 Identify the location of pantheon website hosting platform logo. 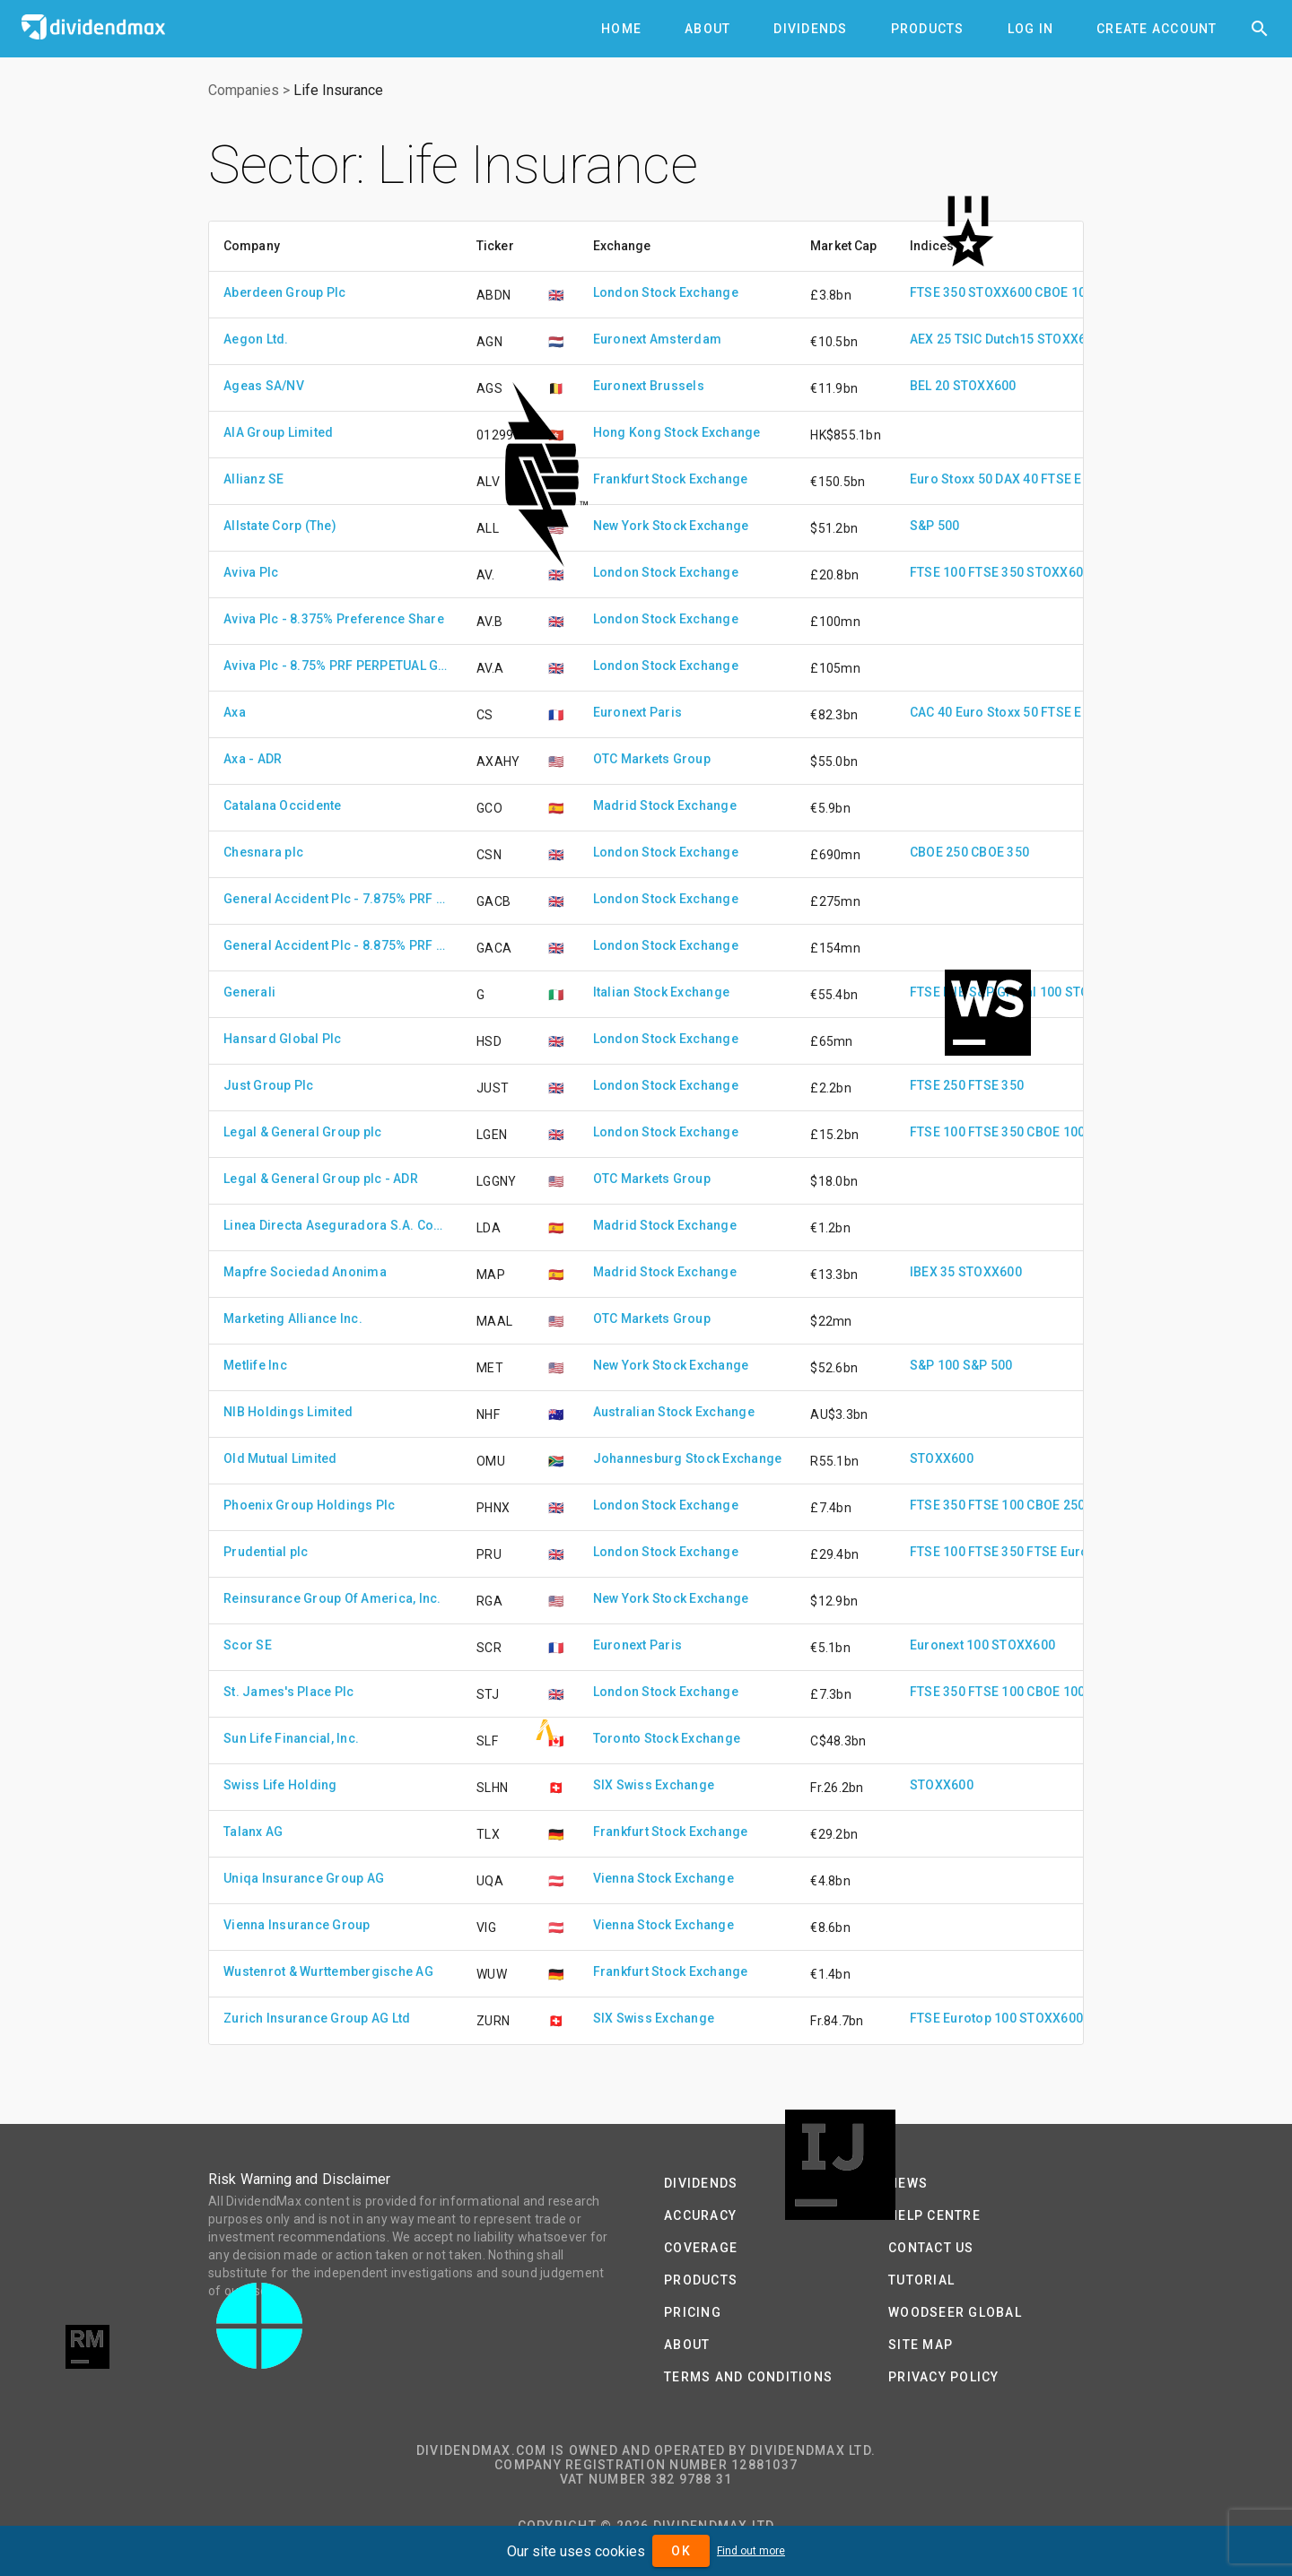
(546, 474).